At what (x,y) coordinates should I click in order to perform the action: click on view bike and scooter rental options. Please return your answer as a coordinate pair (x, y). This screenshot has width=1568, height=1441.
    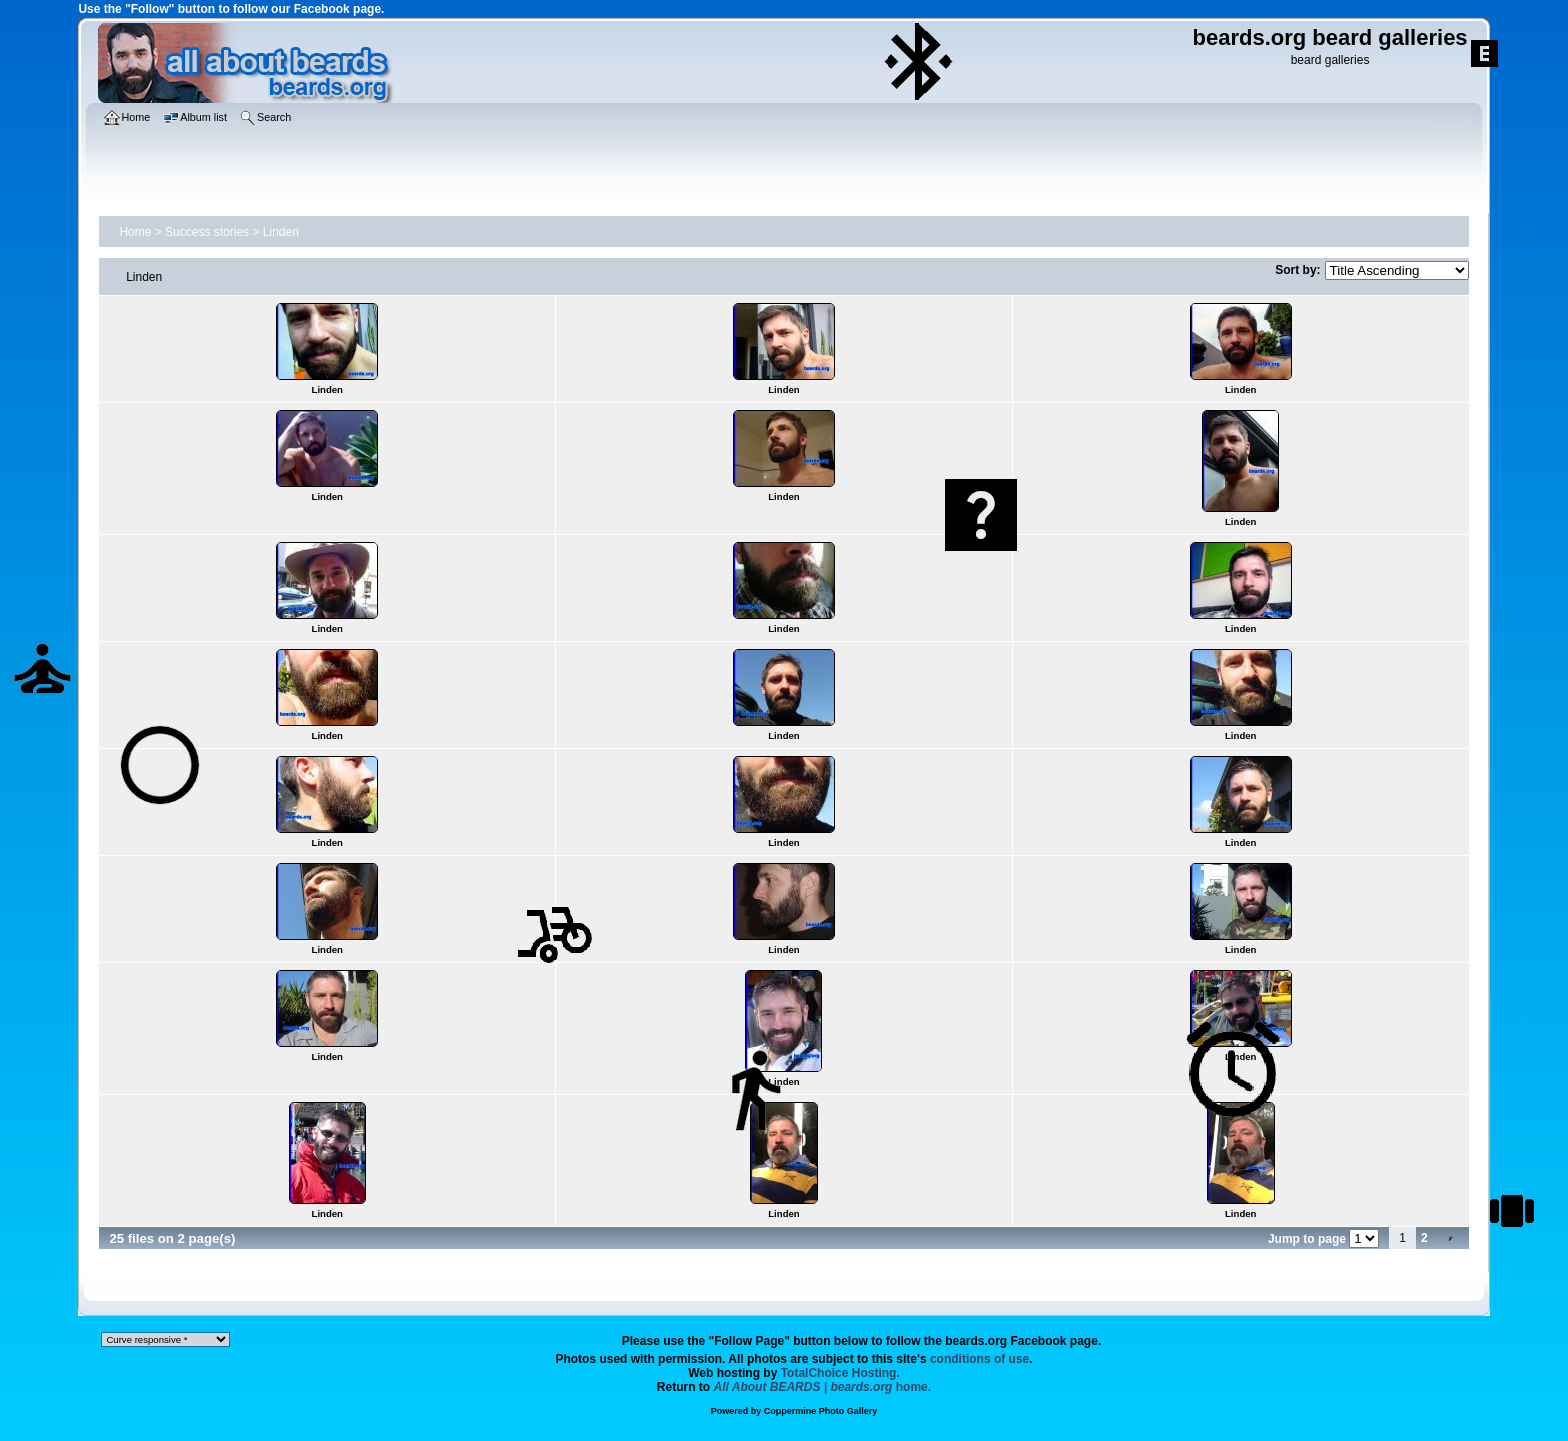
    Looking at the image, I should click on (555, 935).